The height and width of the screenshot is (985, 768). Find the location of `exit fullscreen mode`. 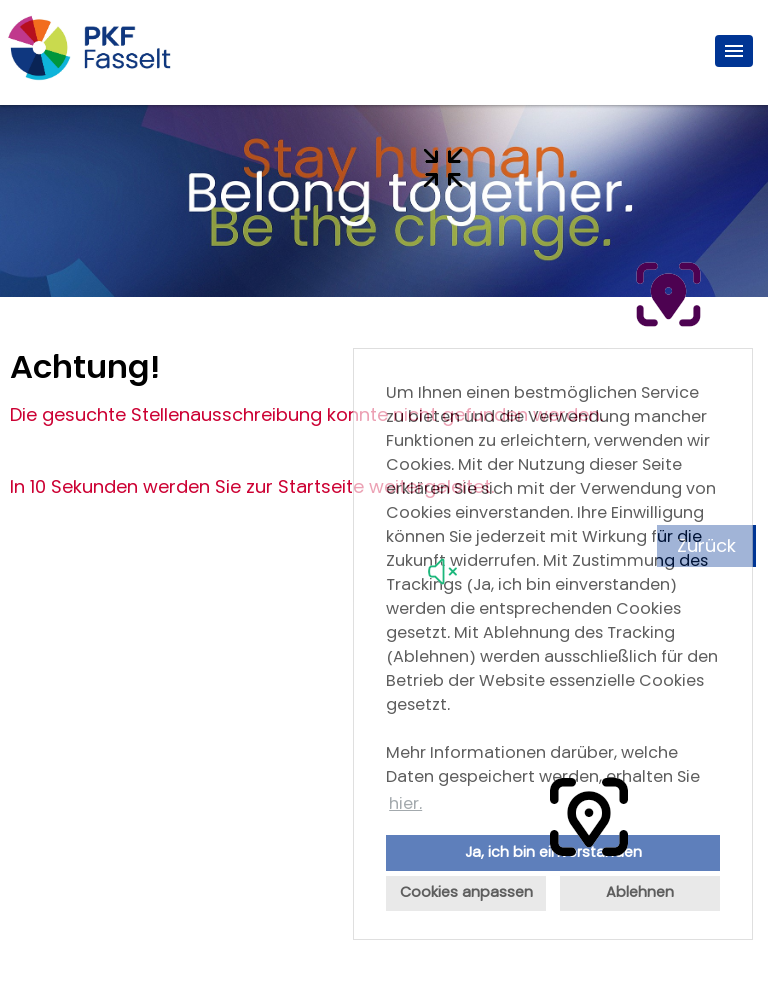

exit fullscreen mode is located at coordinates (443, 168).